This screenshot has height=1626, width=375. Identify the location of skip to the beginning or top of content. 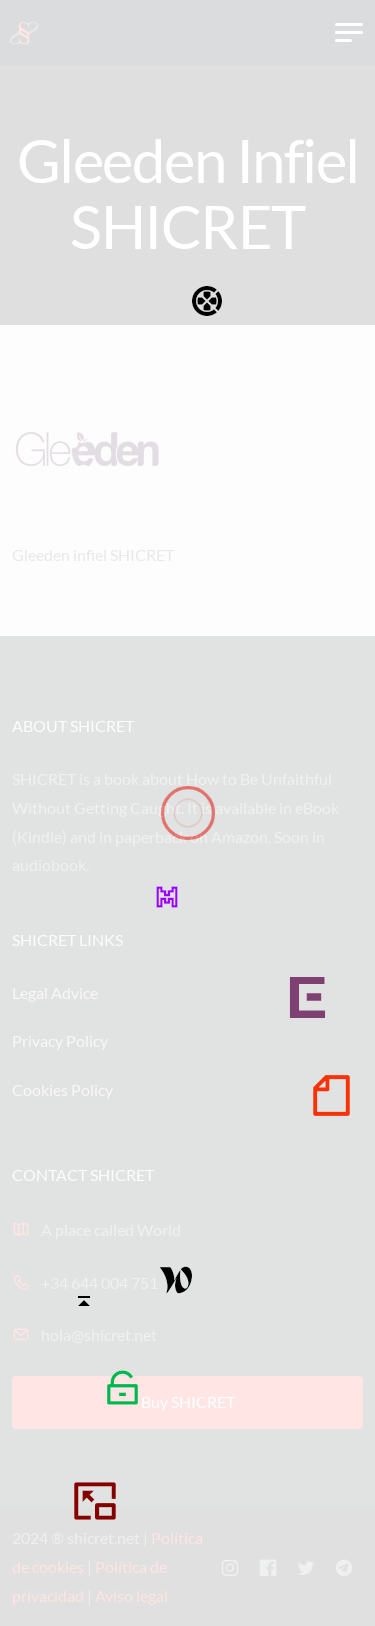
(84, 1301).